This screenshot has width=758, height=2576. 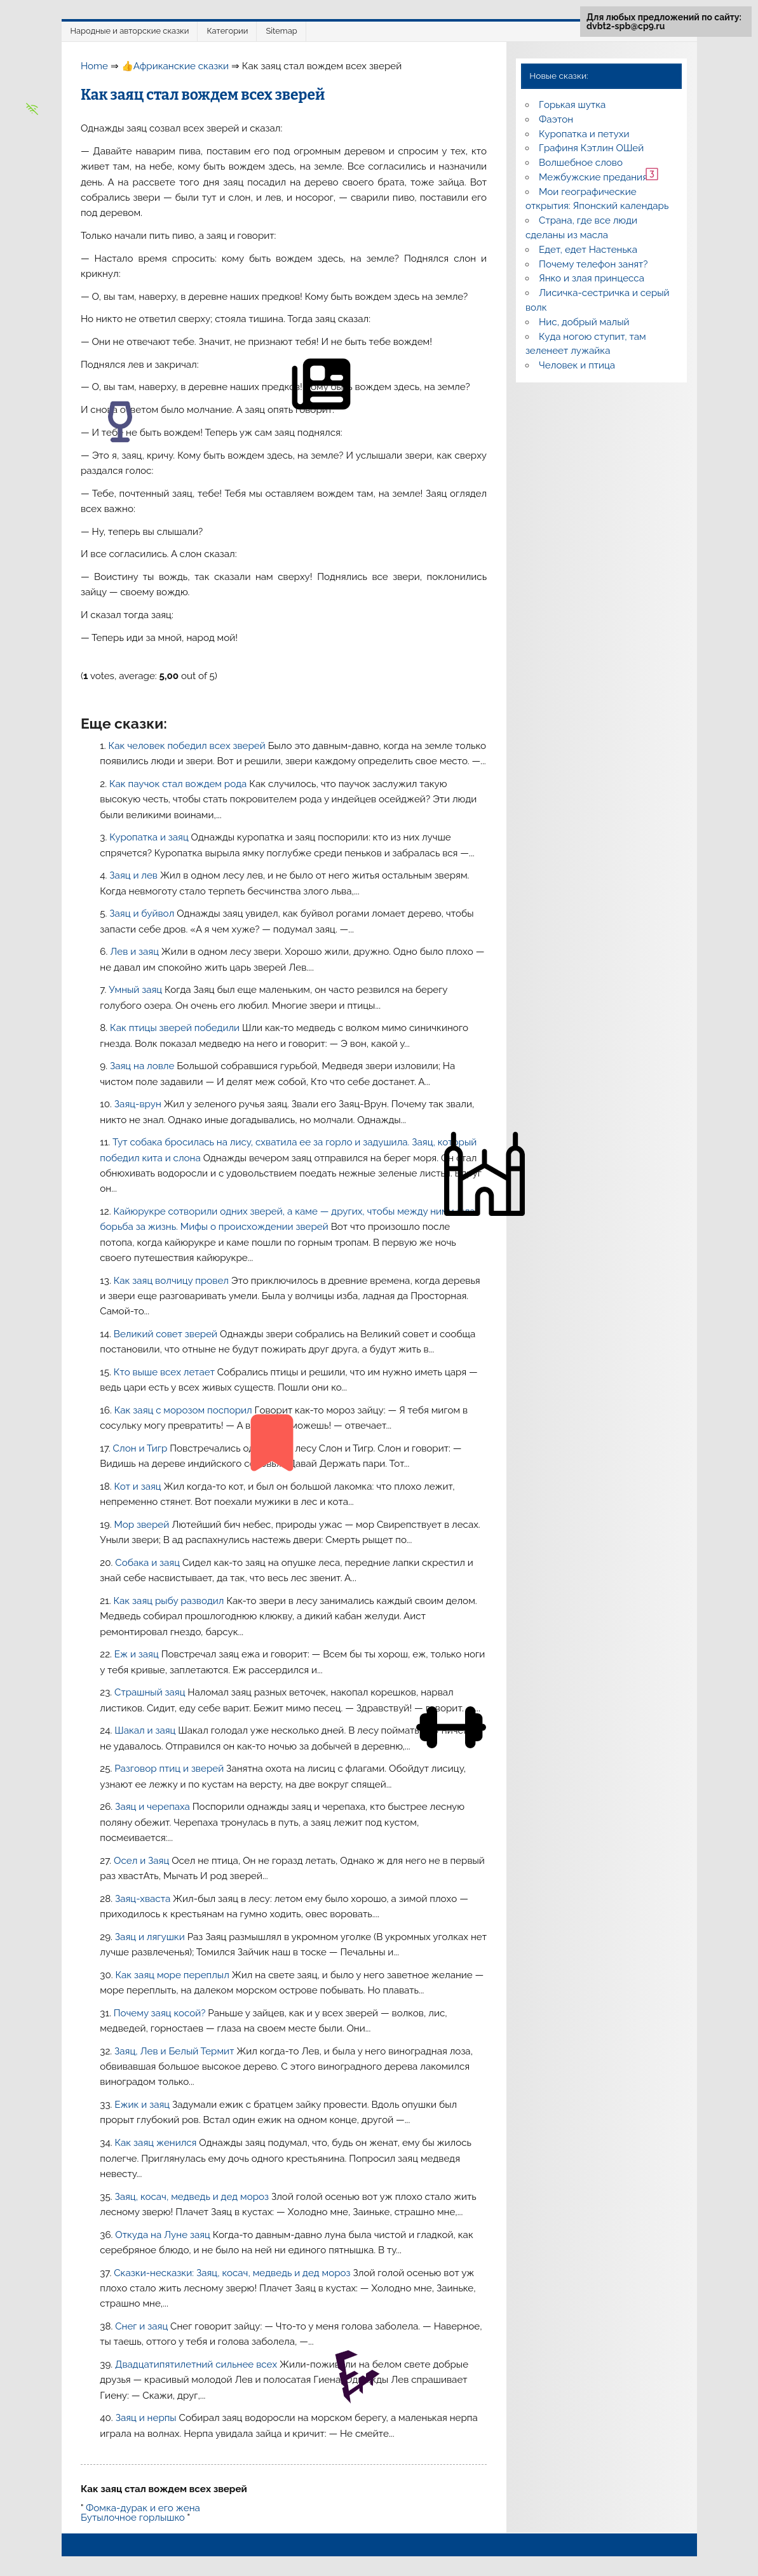 I want to click on find nearby synagogues, so click(x=484, y=1175).